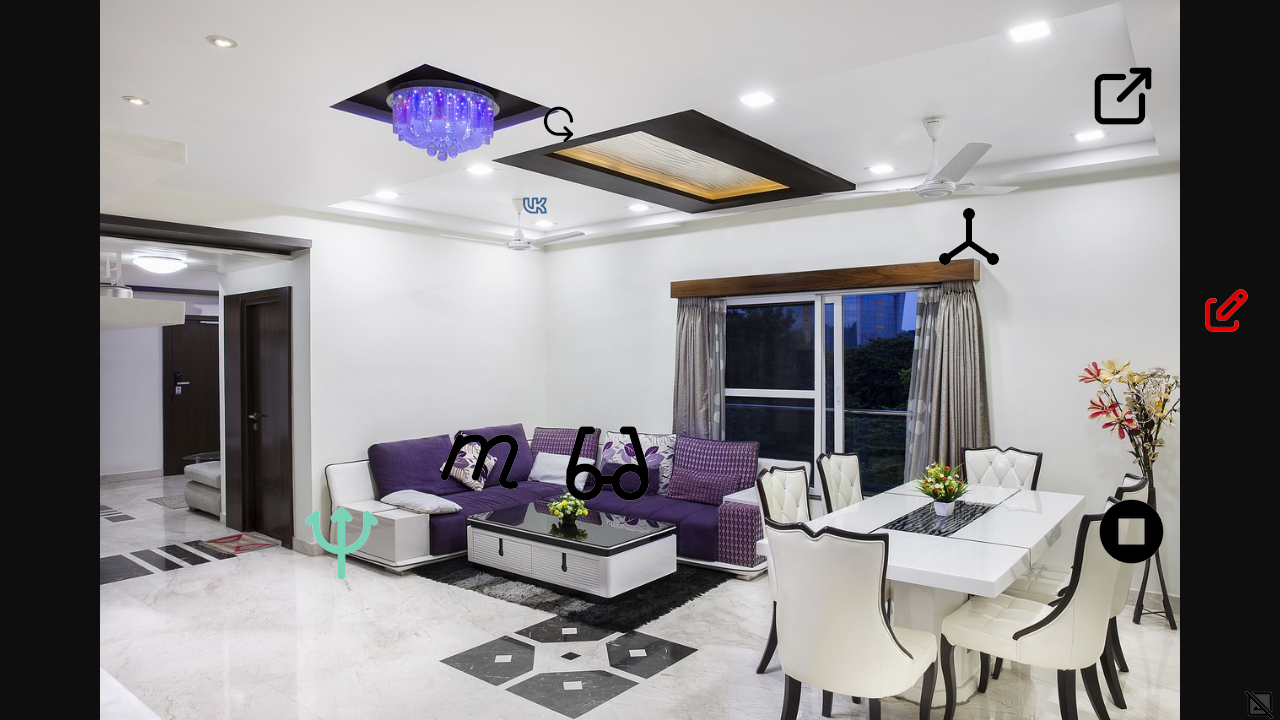 This screenshot has width=1280, height=720. I want to click on edit this item, so click(1225, 311).